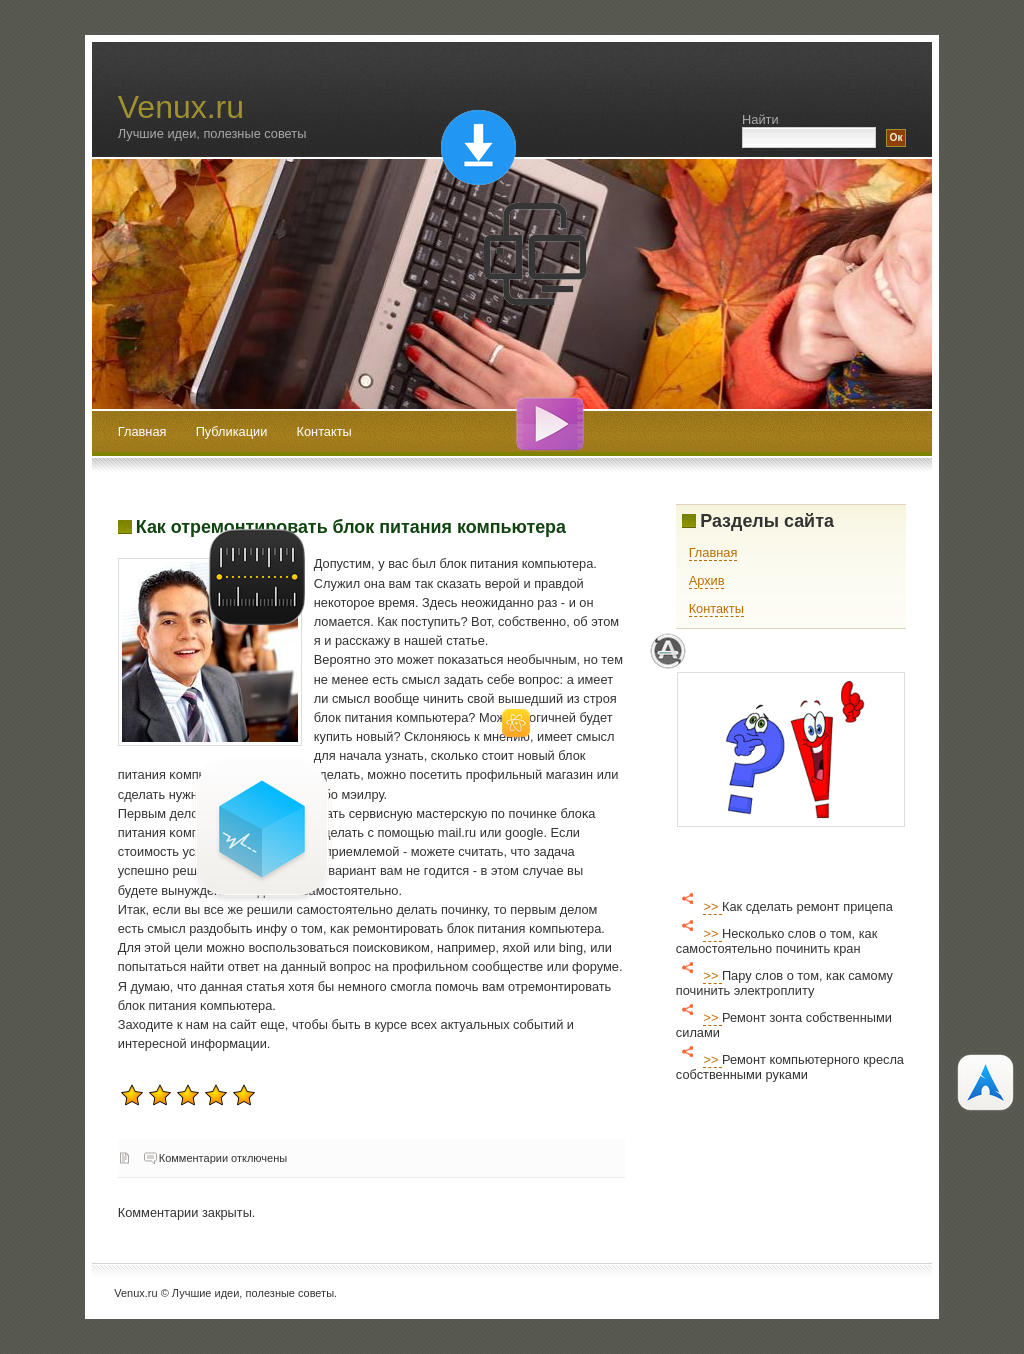  I want to click on open the software update manager, so click(668, 651).